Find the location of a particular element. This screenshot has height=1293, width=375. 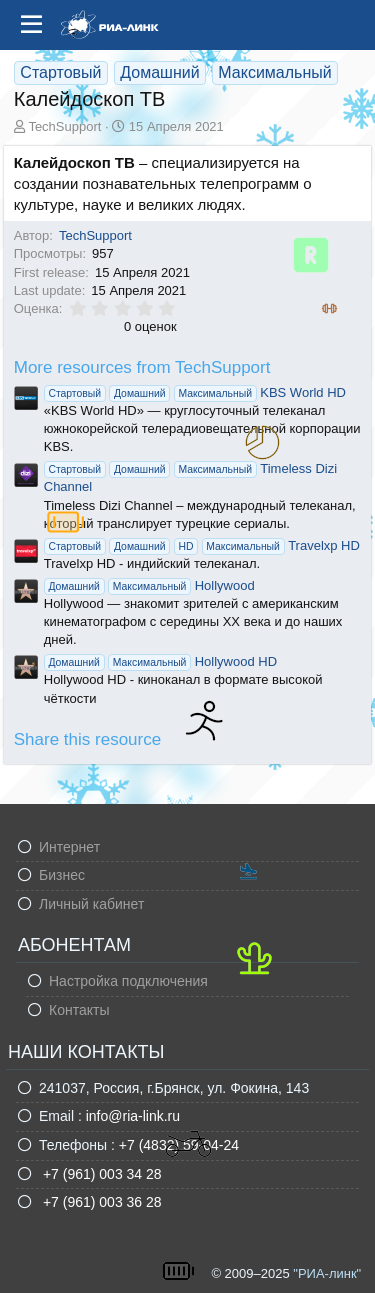

indicates incoming or arriving flight is located at coordinates (248, 871).